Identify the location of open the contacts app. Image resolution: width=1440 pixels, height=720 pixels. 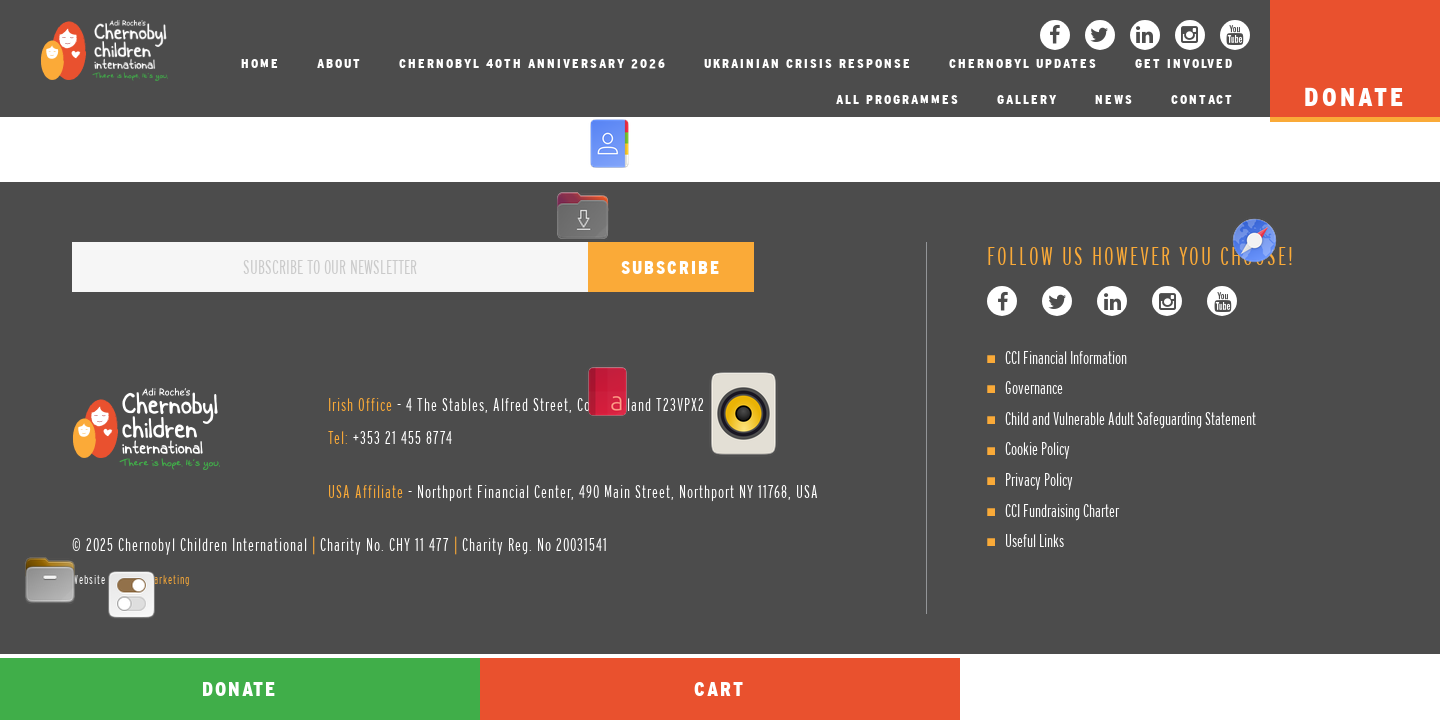
(609, 143).